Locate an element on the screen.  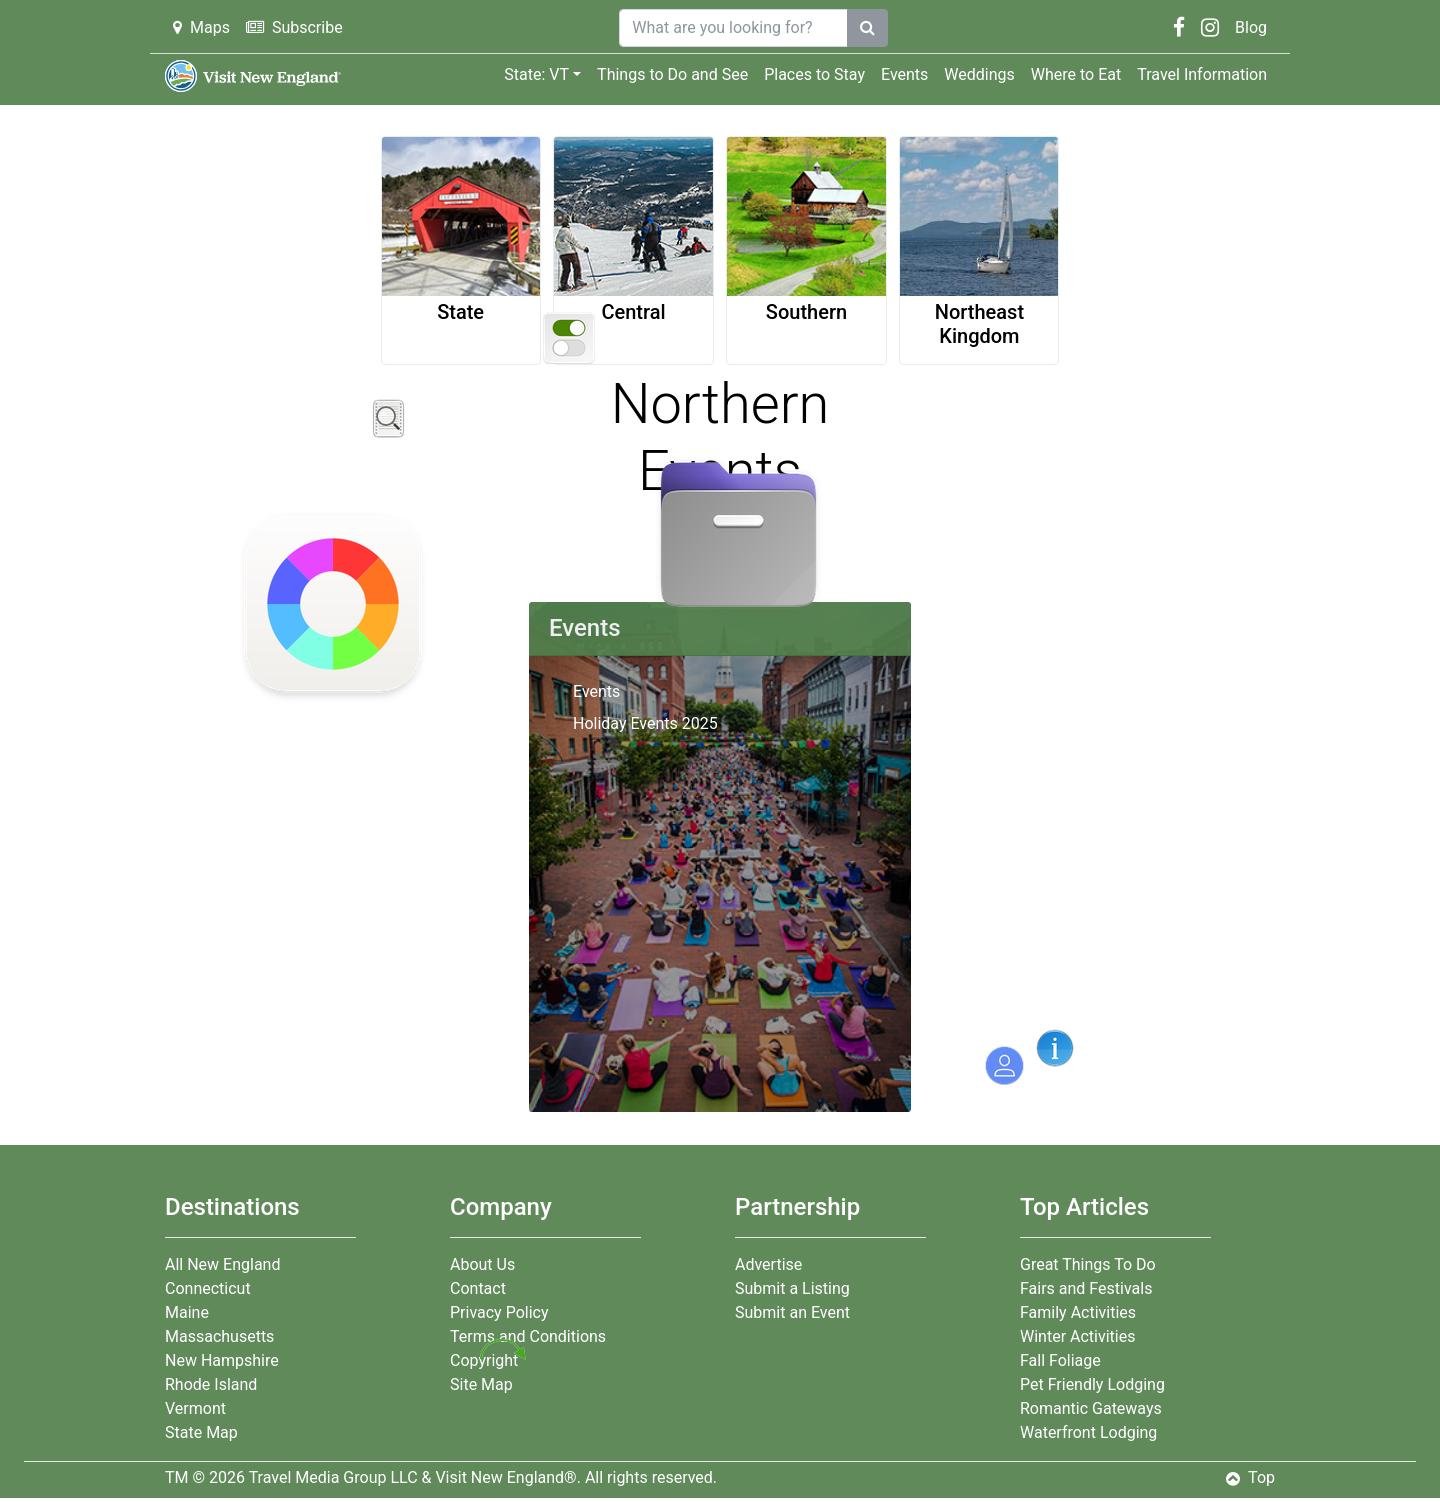
open the file manager application is located at coordinates (738, 534).